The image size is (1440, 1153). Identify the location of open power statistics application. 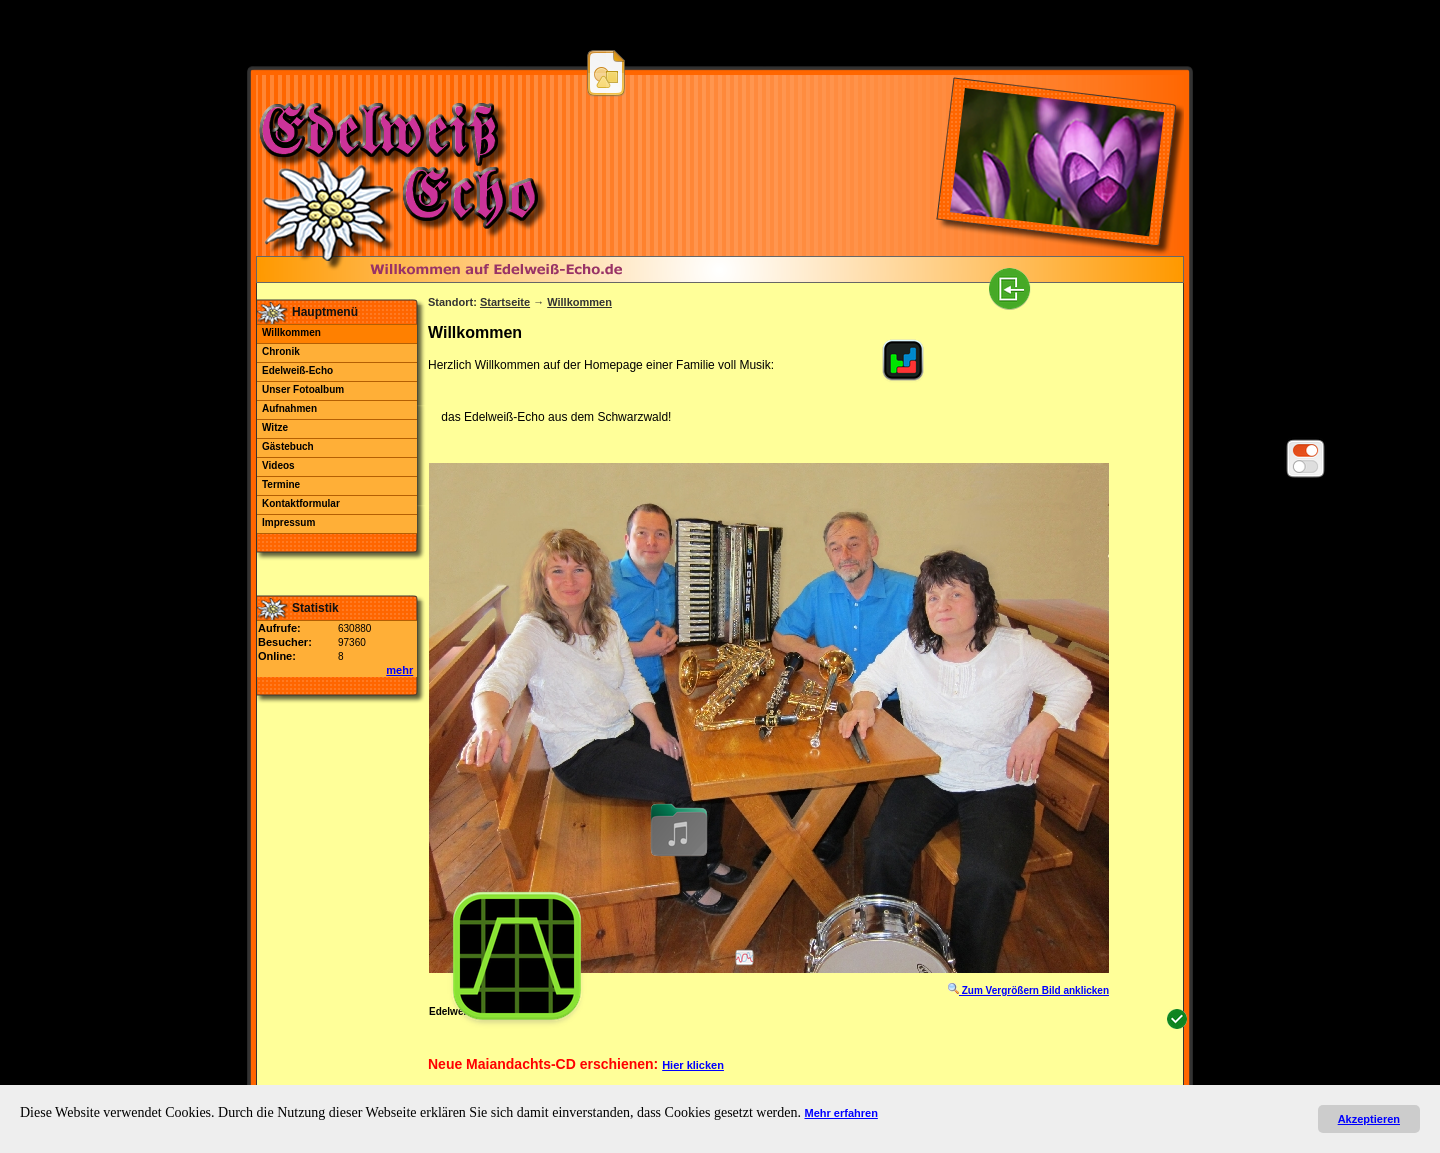
(744, 957).